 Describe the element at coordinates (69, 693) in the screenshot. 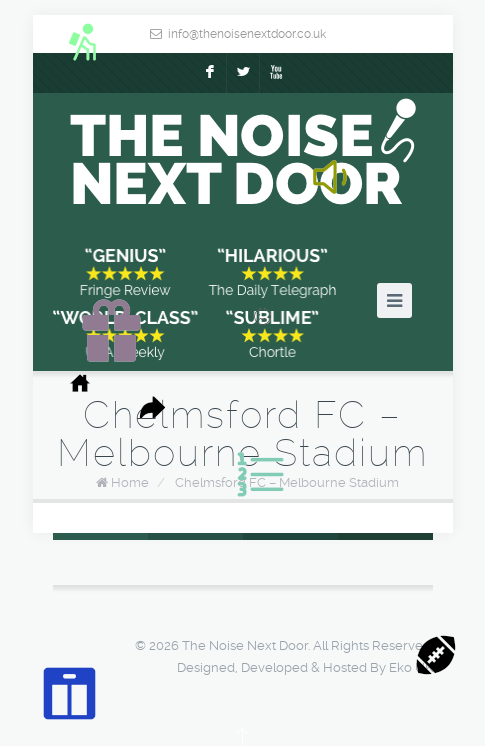

I see `indicates elevator access or location` at that location.